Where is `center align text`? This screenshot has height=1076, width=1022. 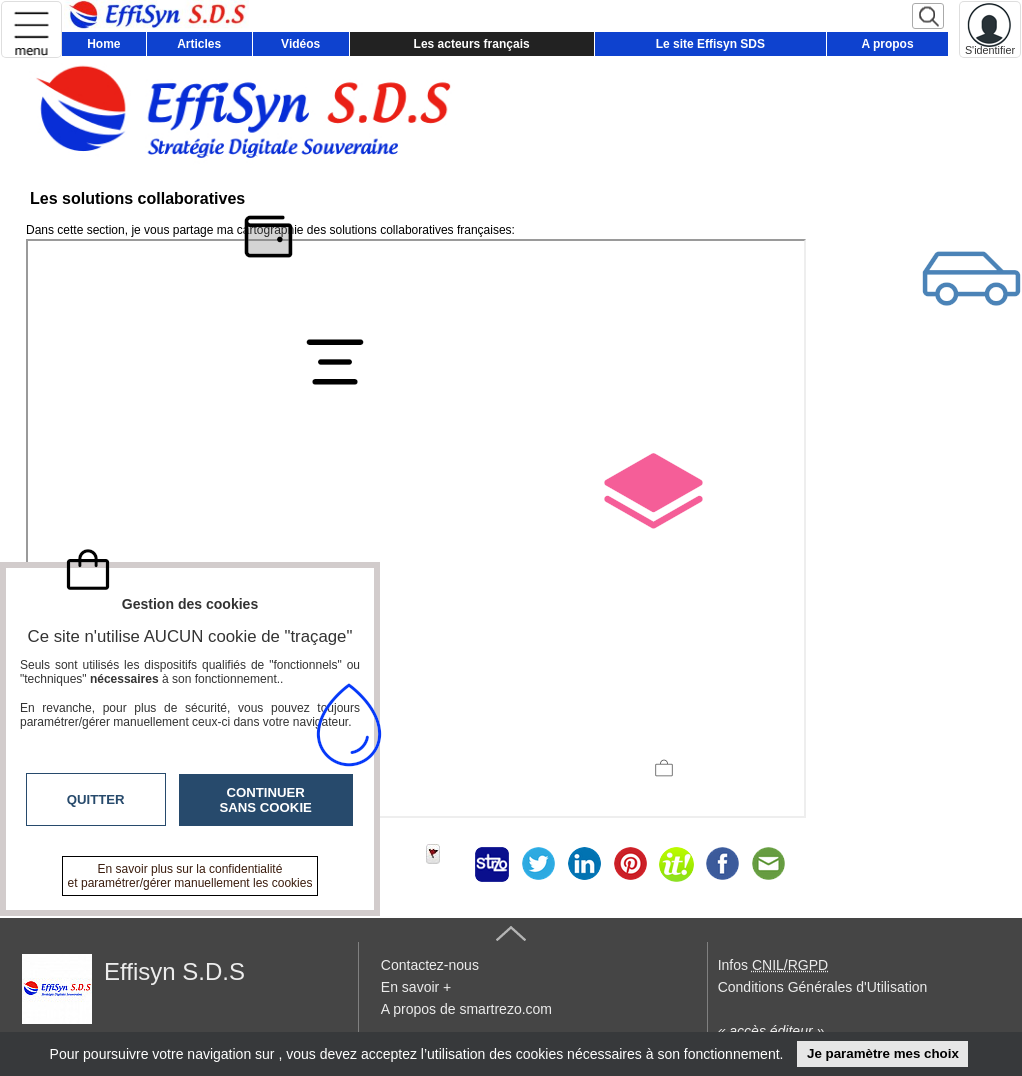
center align text is located at coordinates (335, 362).